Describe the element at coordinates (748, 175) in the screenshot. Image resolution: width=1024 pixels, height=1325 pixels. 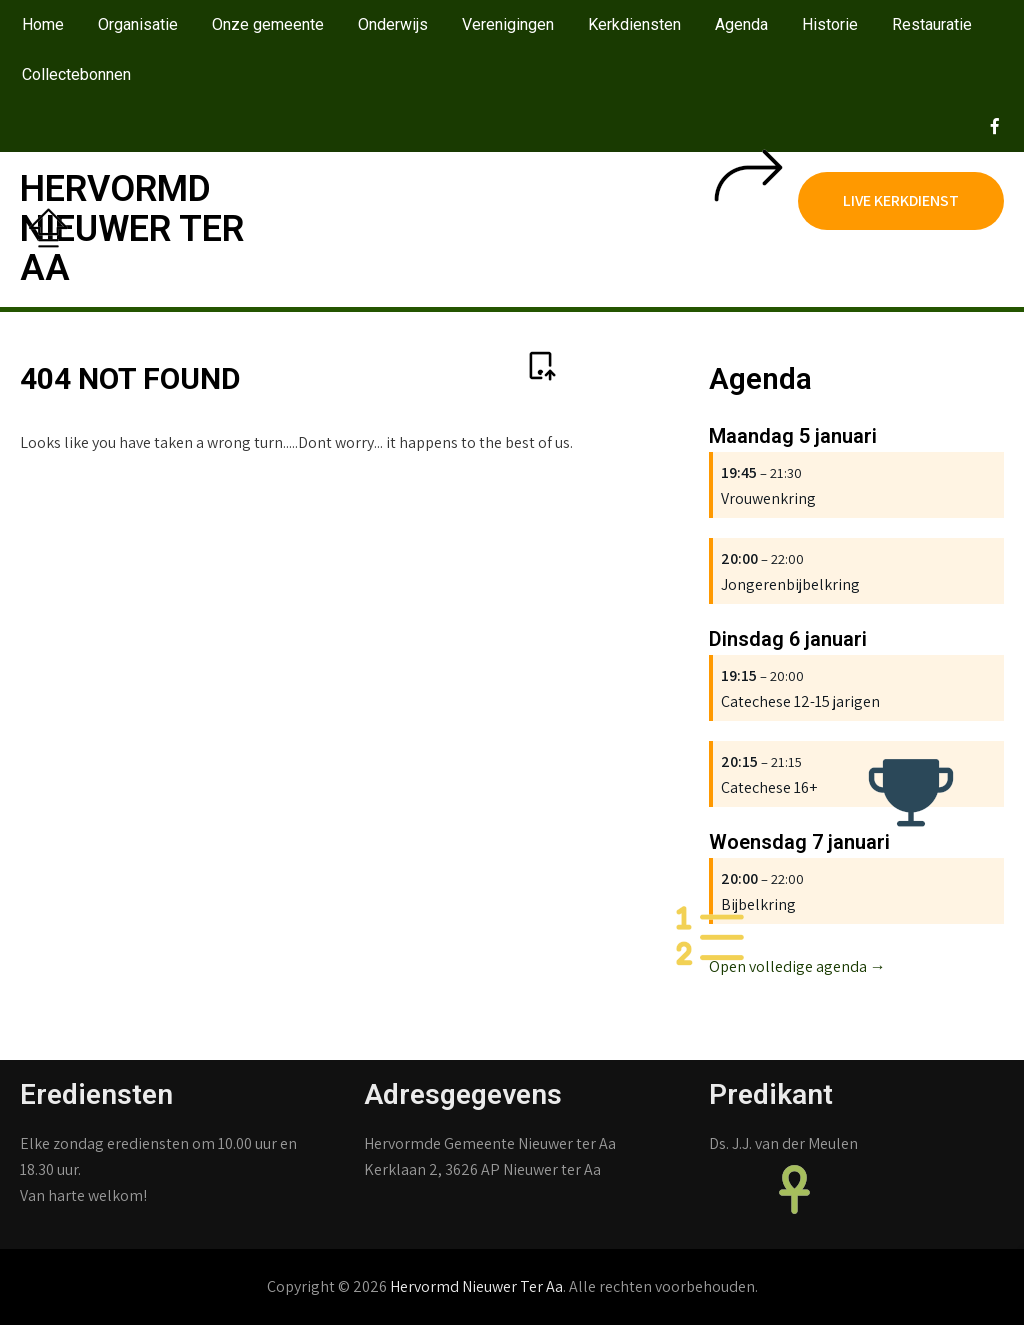
I see `share or forward content` at that location.